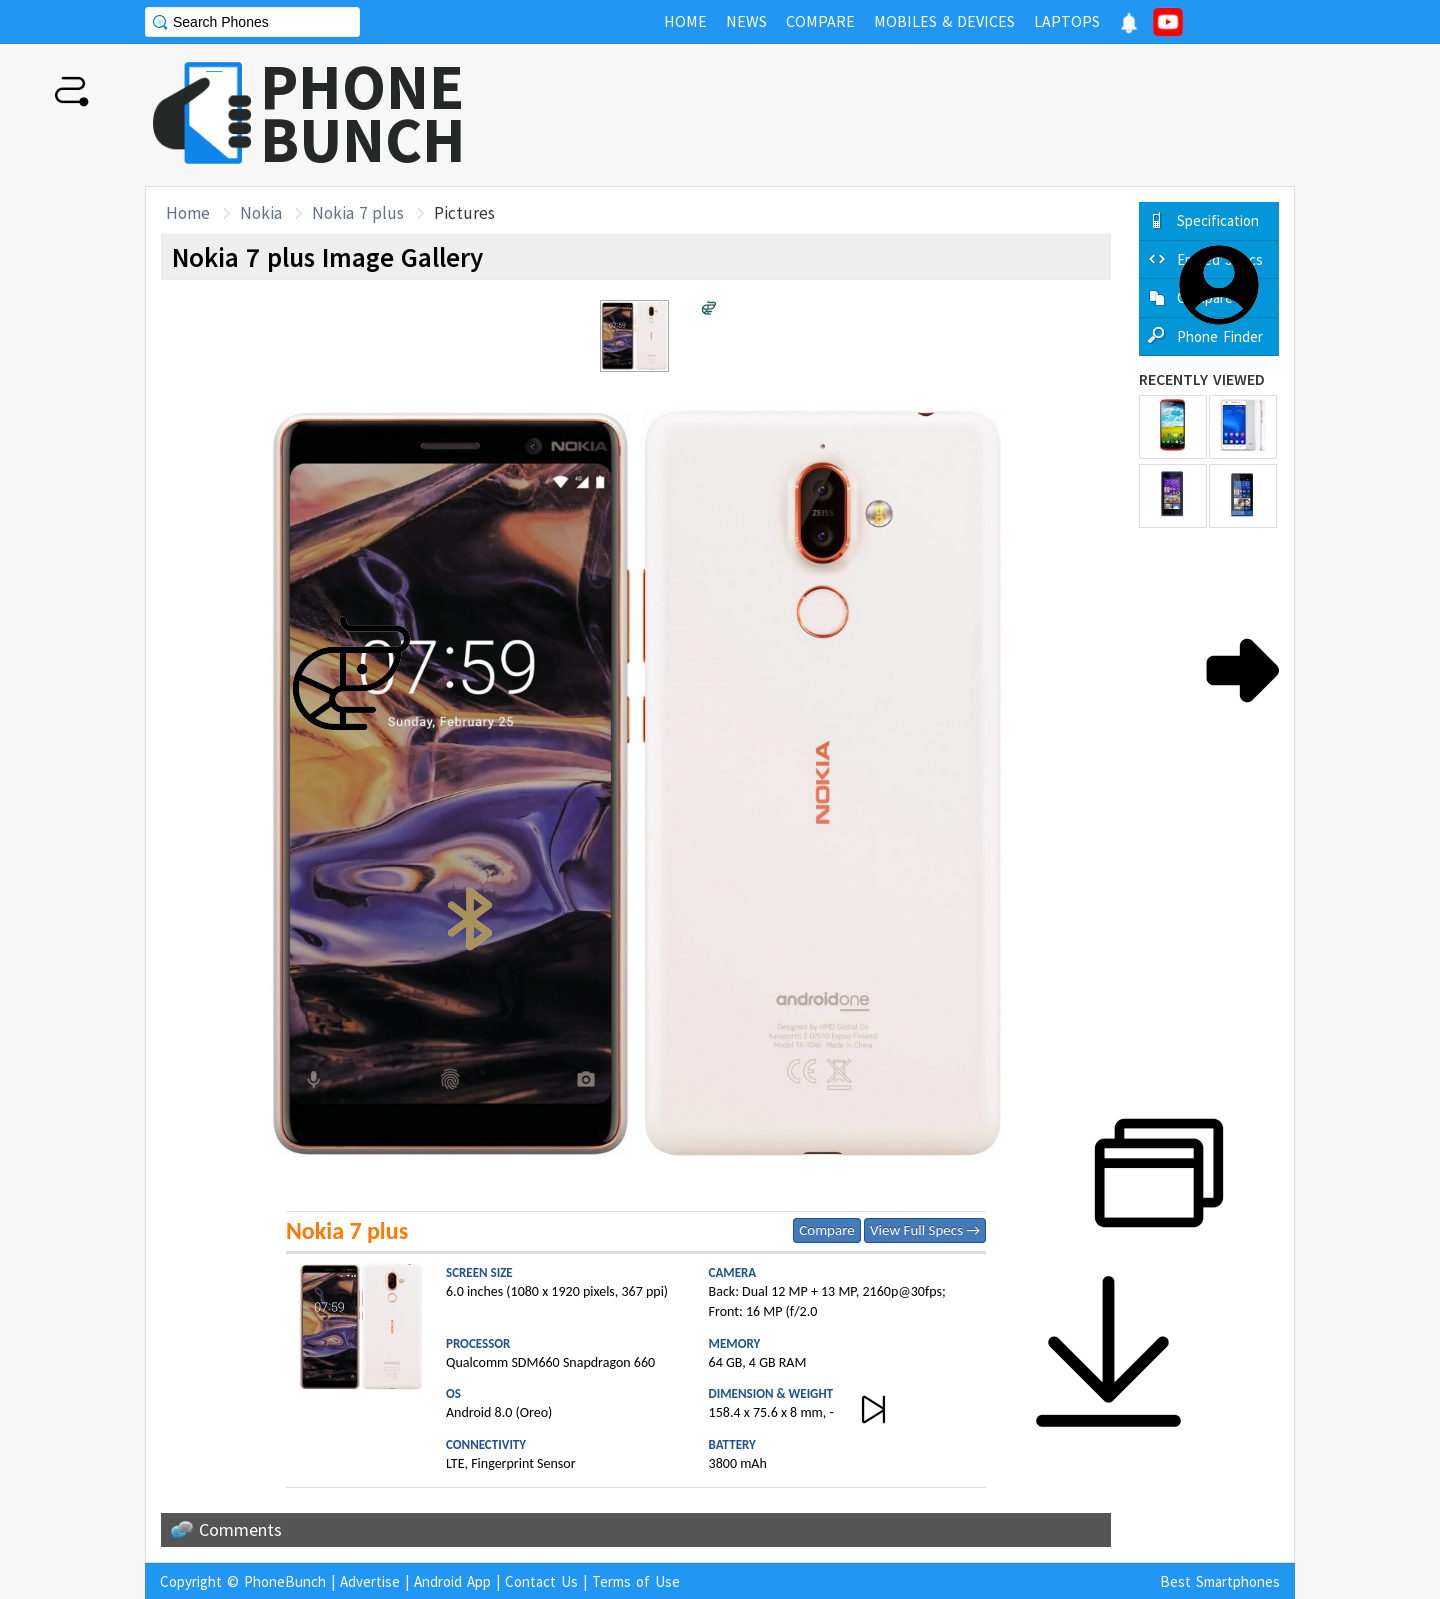 The width and height of the screenshot is (1440, 1599). I want to click on open multiple browser windows, so click(1159, 1173).